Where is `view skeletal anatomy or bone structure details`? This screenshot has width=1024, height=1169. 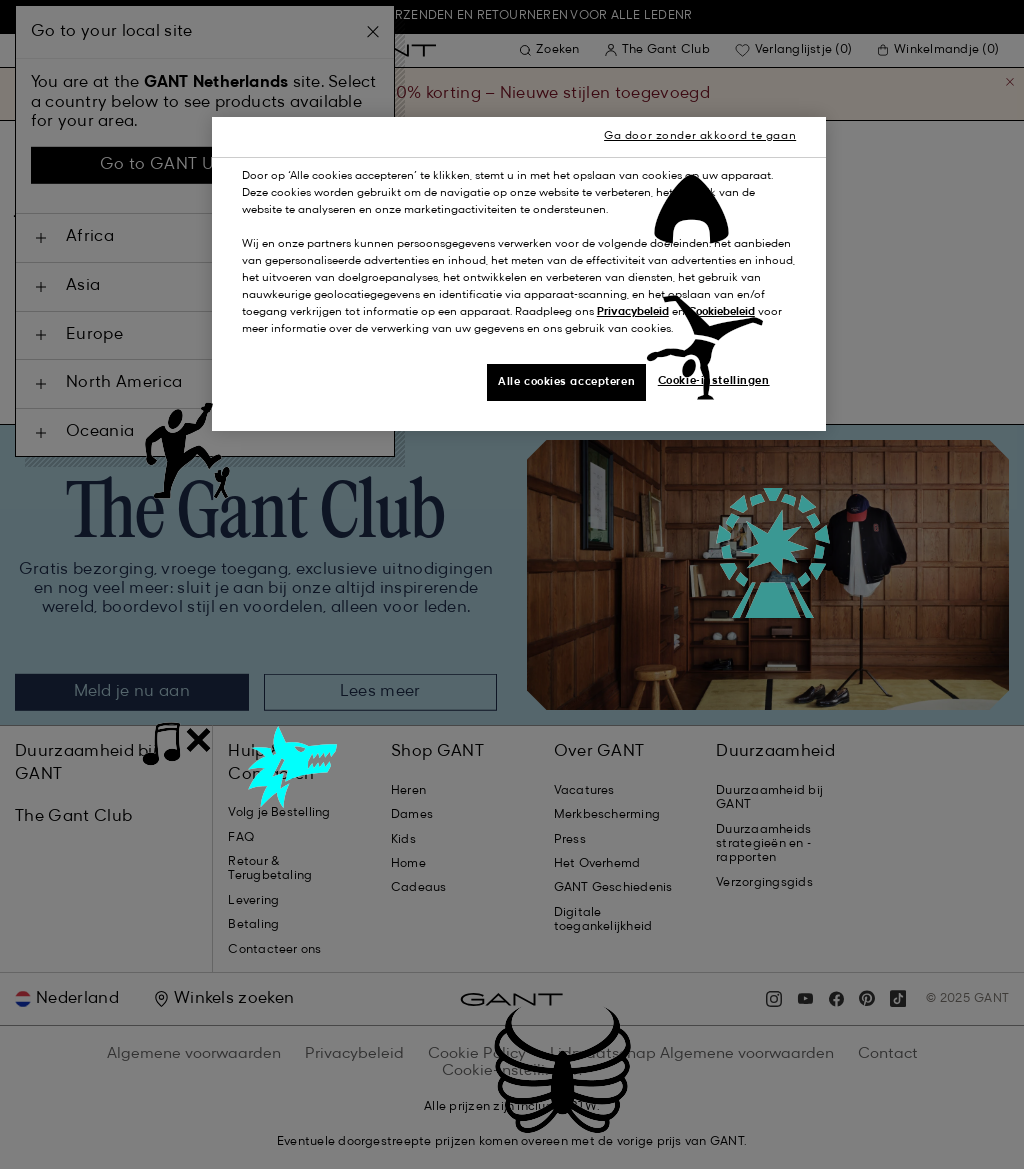
view skeletal anatomy or bone structure details is located at coordinates (562, 1072).